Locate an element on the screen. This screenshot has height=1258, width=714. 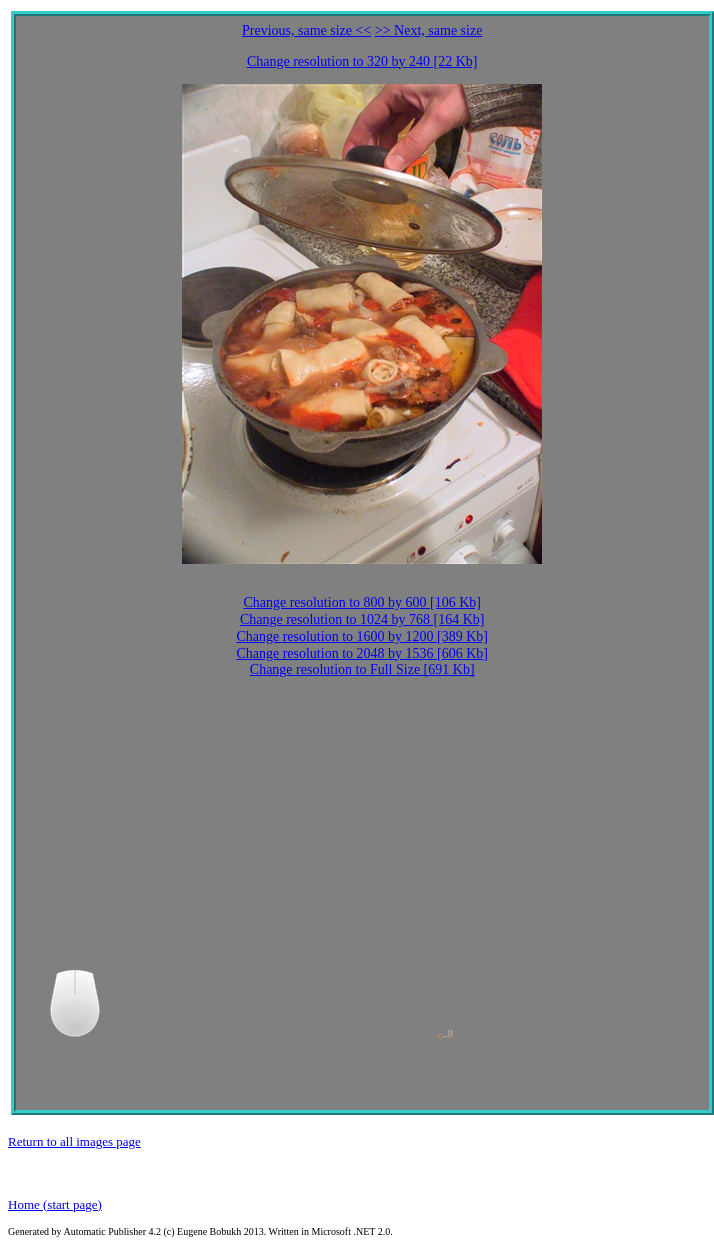
mouse input device settings is located at coordinates (75, 1003).